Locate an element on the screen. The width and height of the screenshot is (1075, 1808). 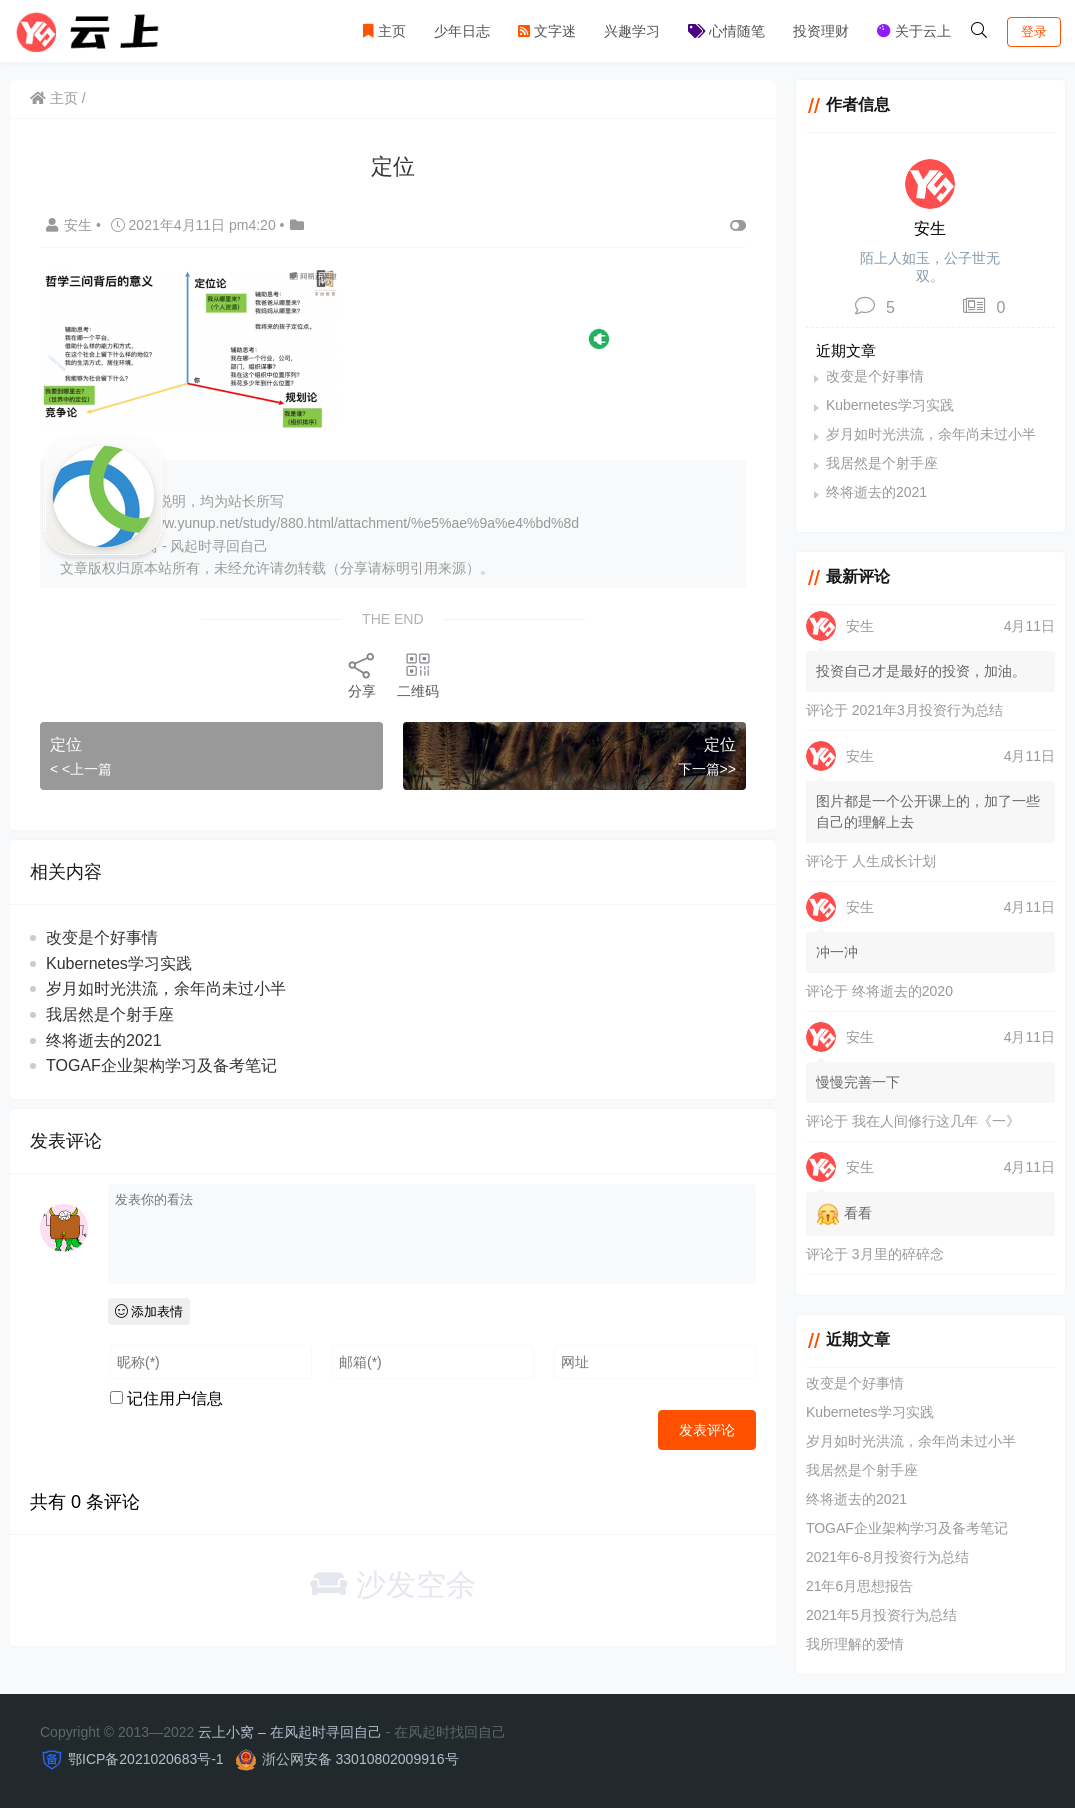
open cisco anyconnect vpn client is located at coordinates (103, 496).